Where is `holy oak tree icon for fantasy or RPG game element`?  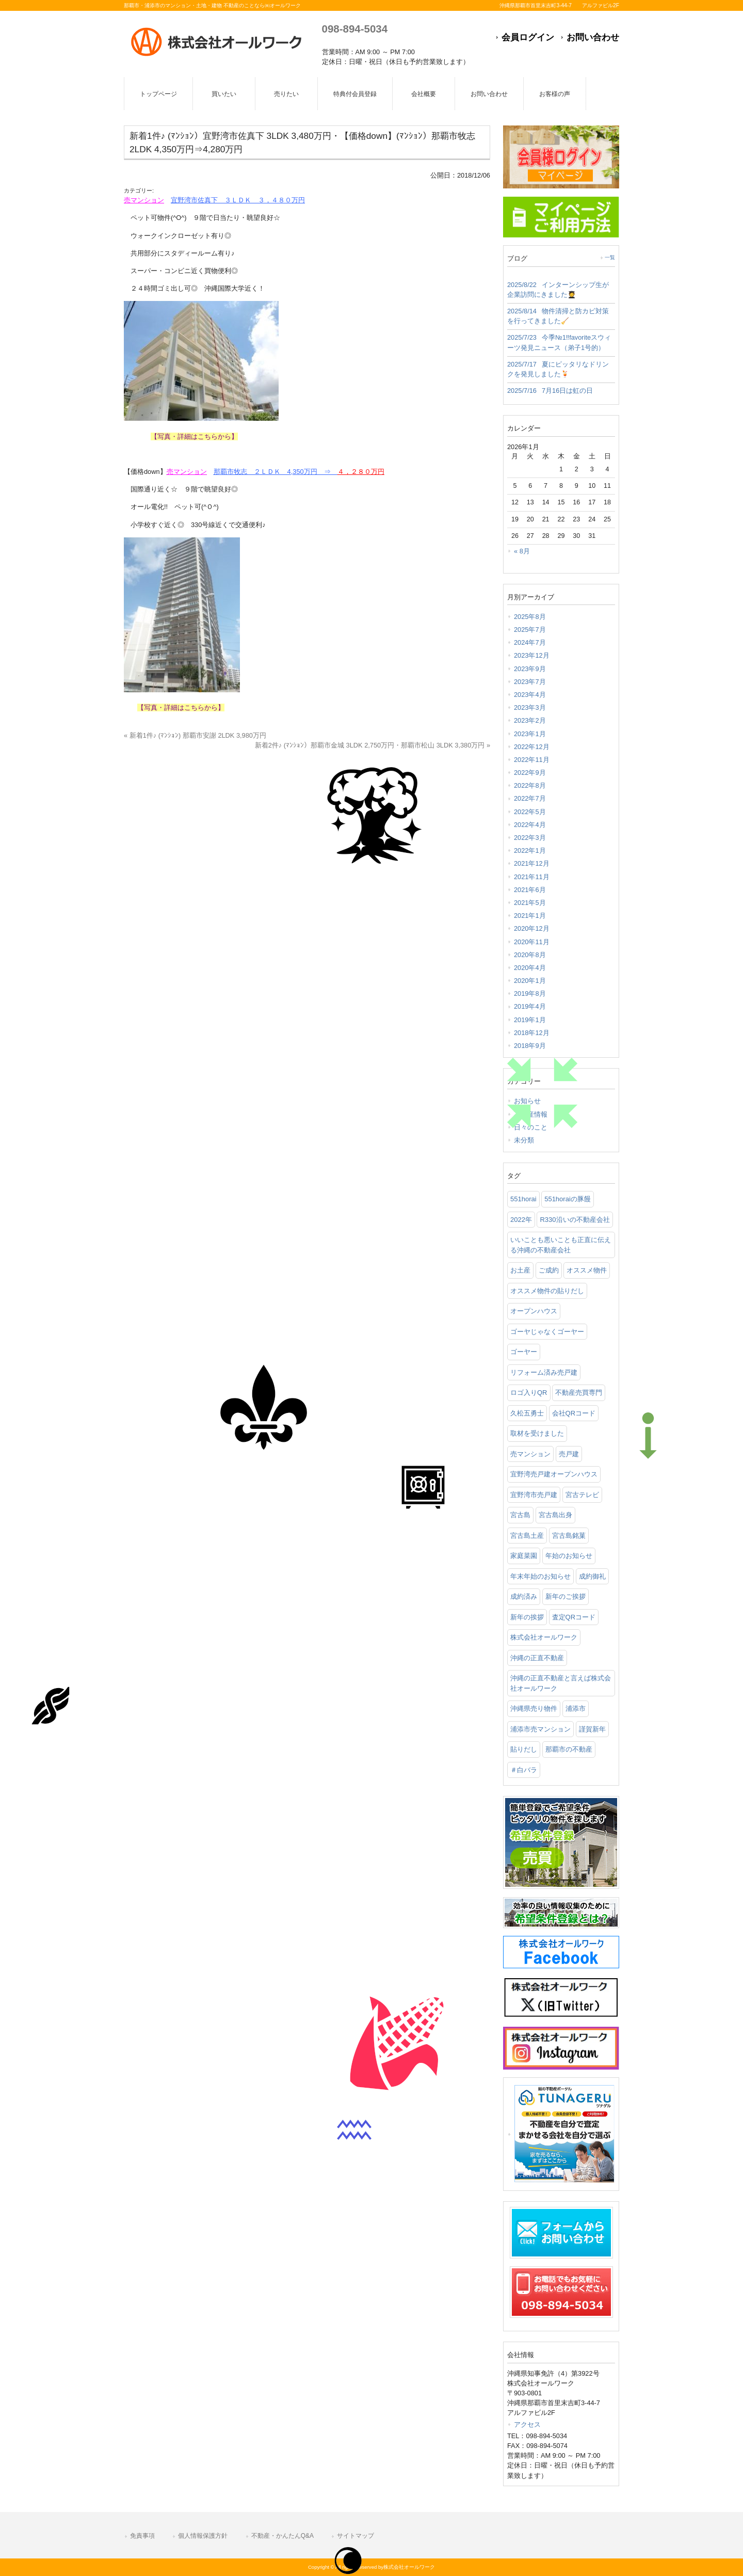
holy oak tree icon for fantasy or RPG game element is located at coordinates (375, 815).